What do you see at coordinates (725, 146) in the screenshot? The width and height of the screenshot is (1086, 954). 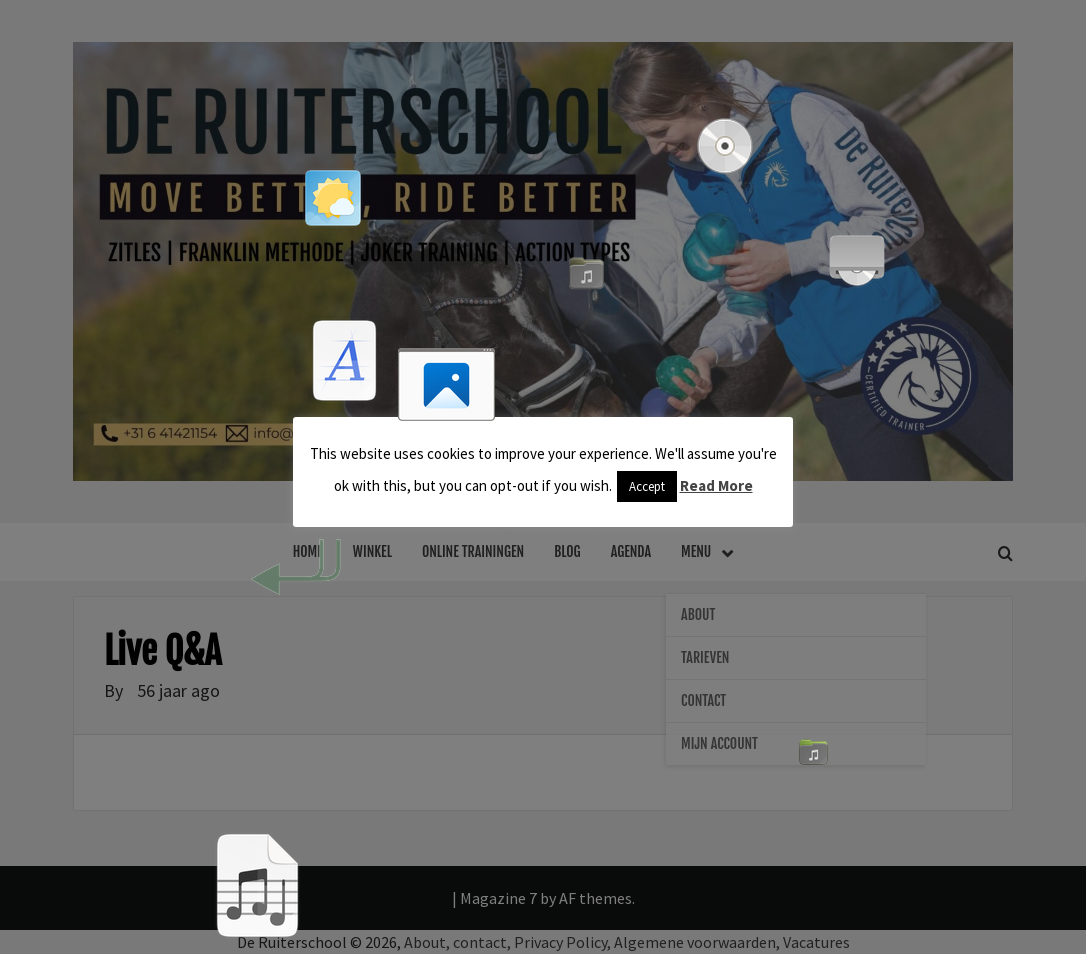 I see `indicates a DVD-RW drive or rewritable disc device` at bounding box center [725, 146].